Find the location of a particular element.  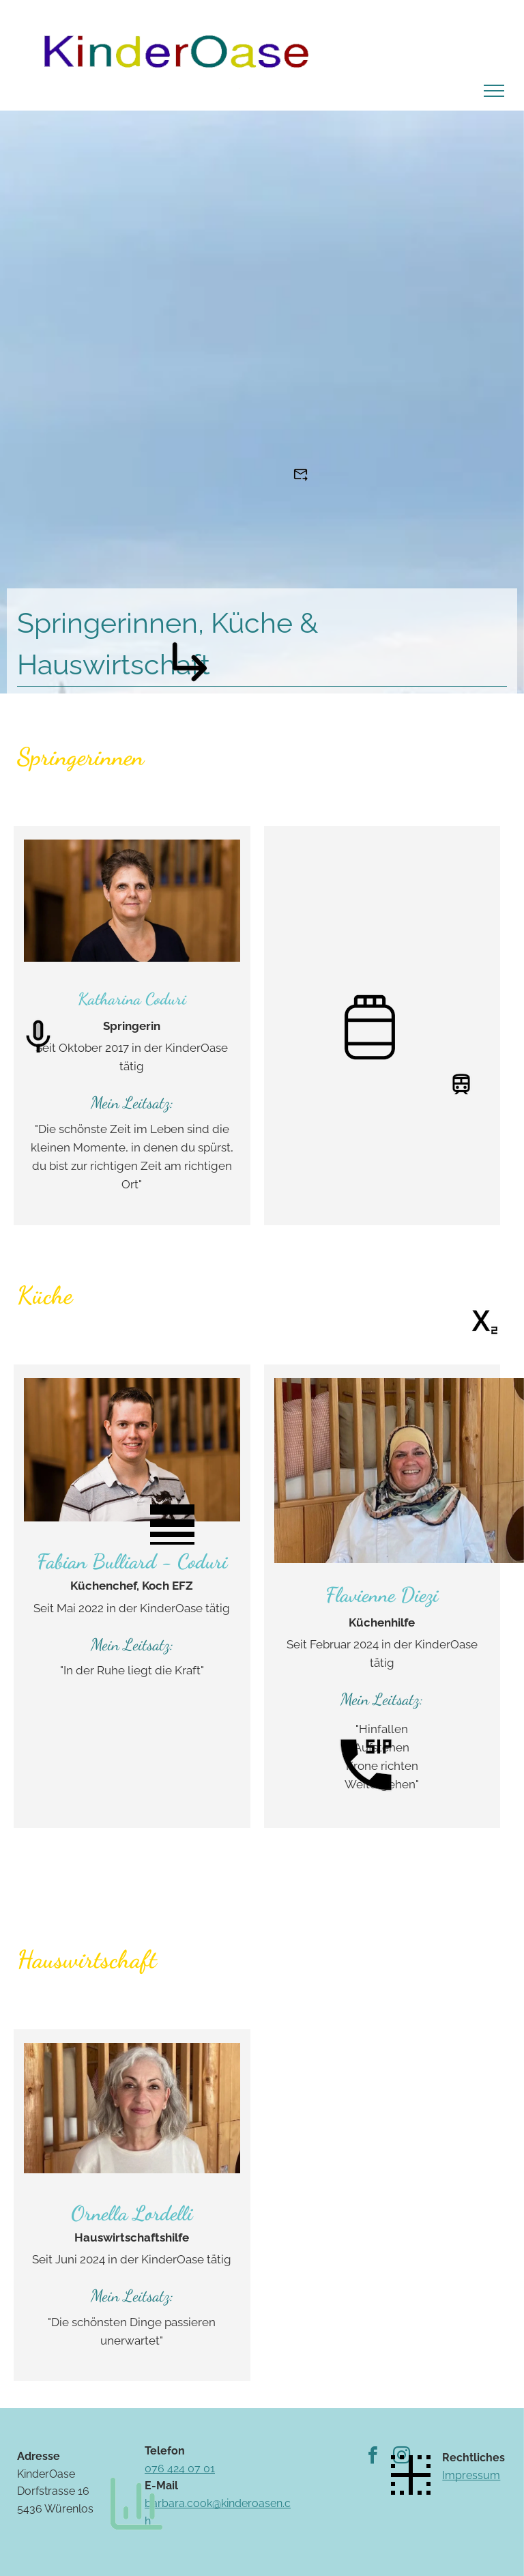

forward an email to another recipient is located at coordinates (300, 474).